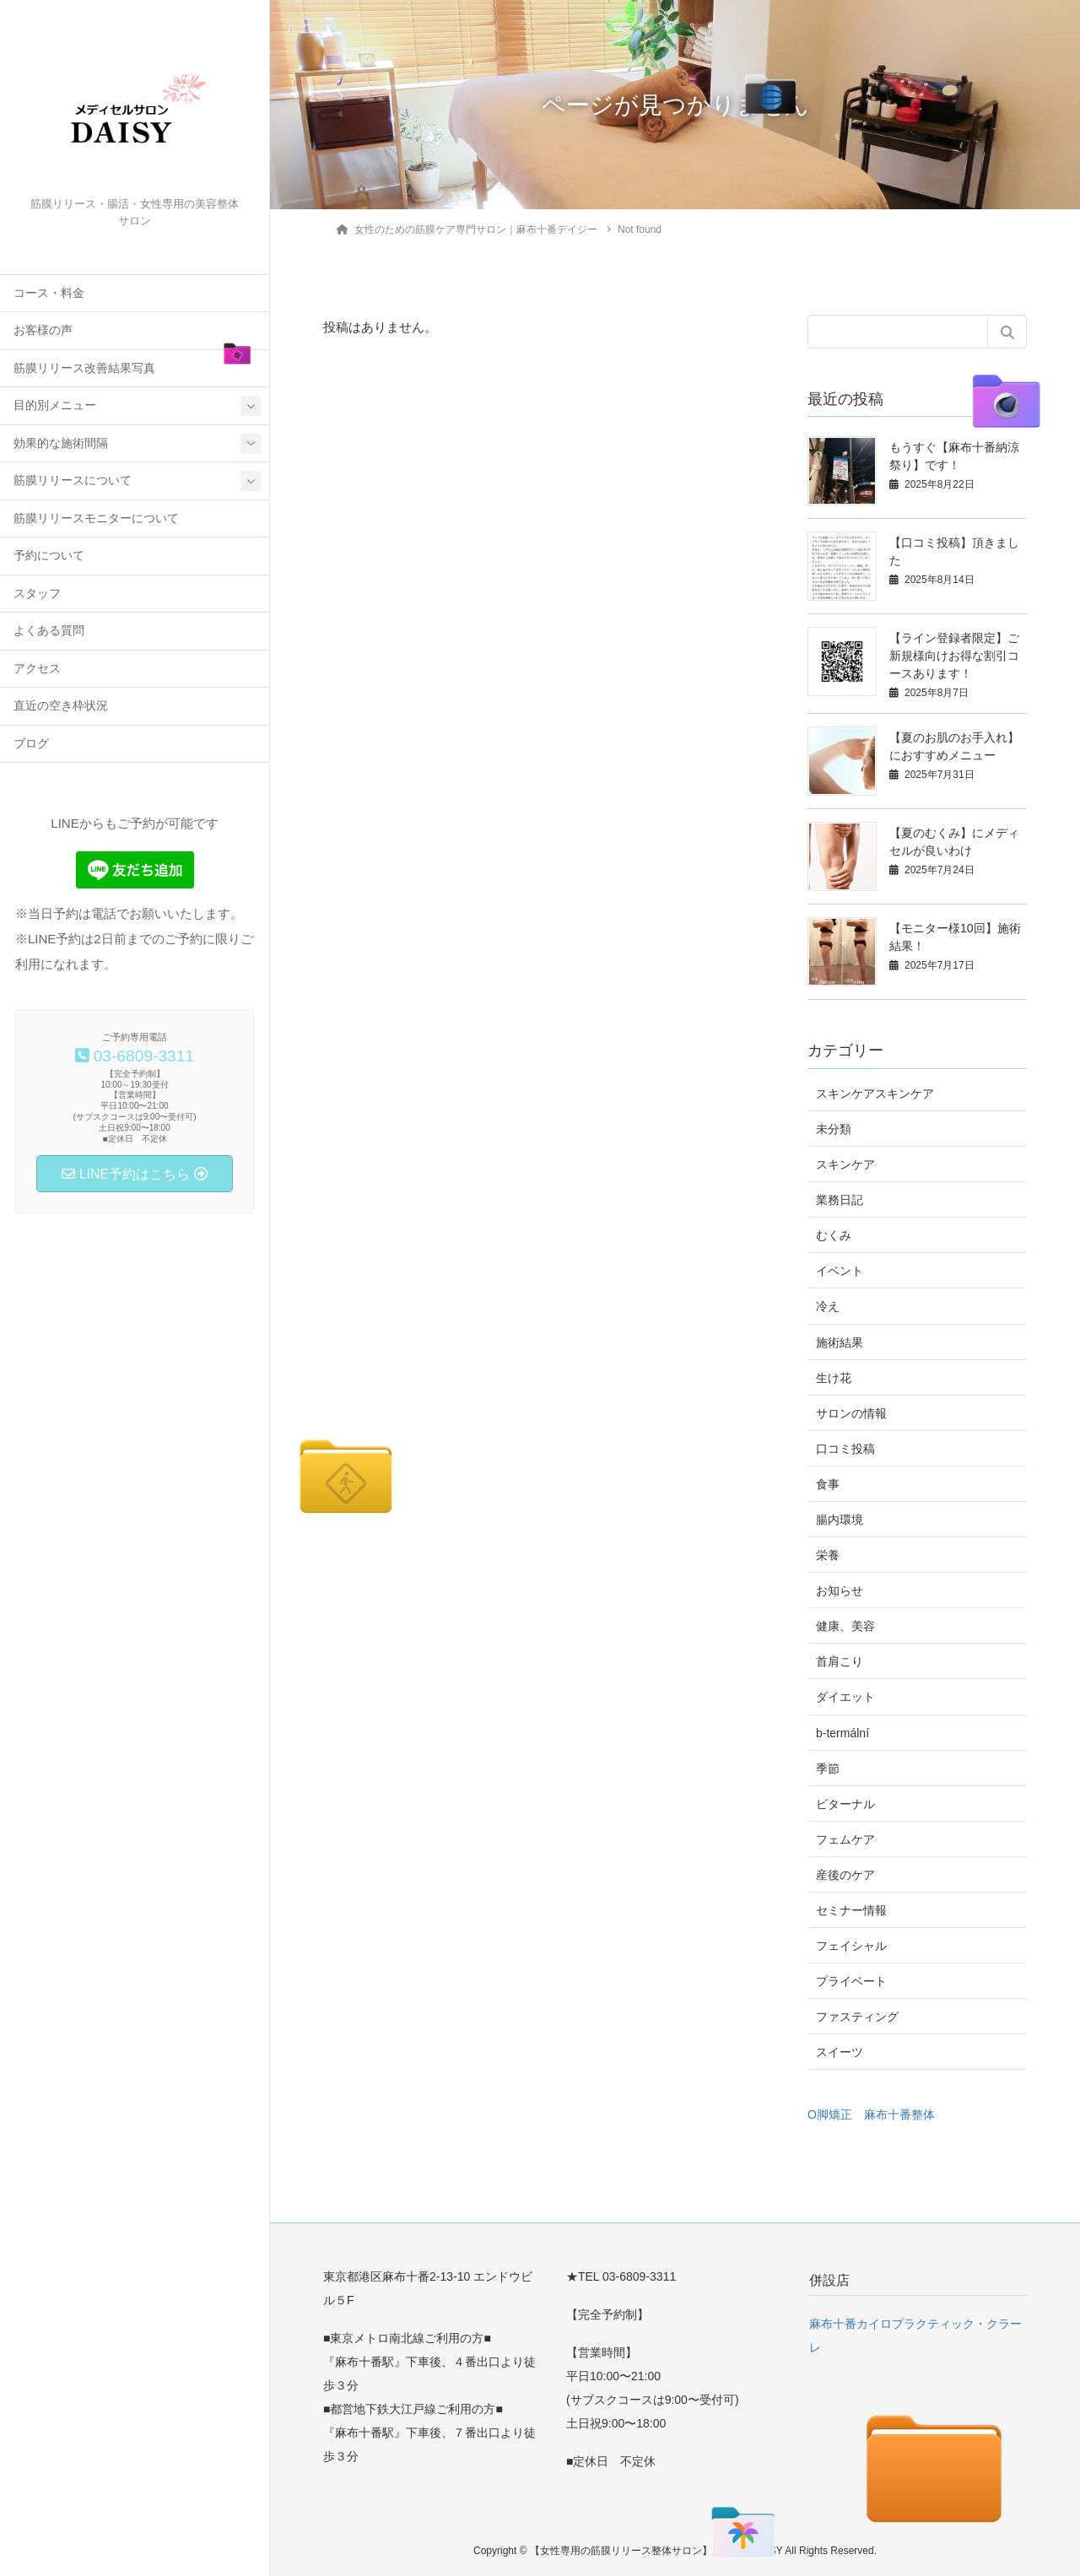 The image size is (1080, 2576). I want to click on open Adobe Premiere Elements project folder, so click(237, 354).